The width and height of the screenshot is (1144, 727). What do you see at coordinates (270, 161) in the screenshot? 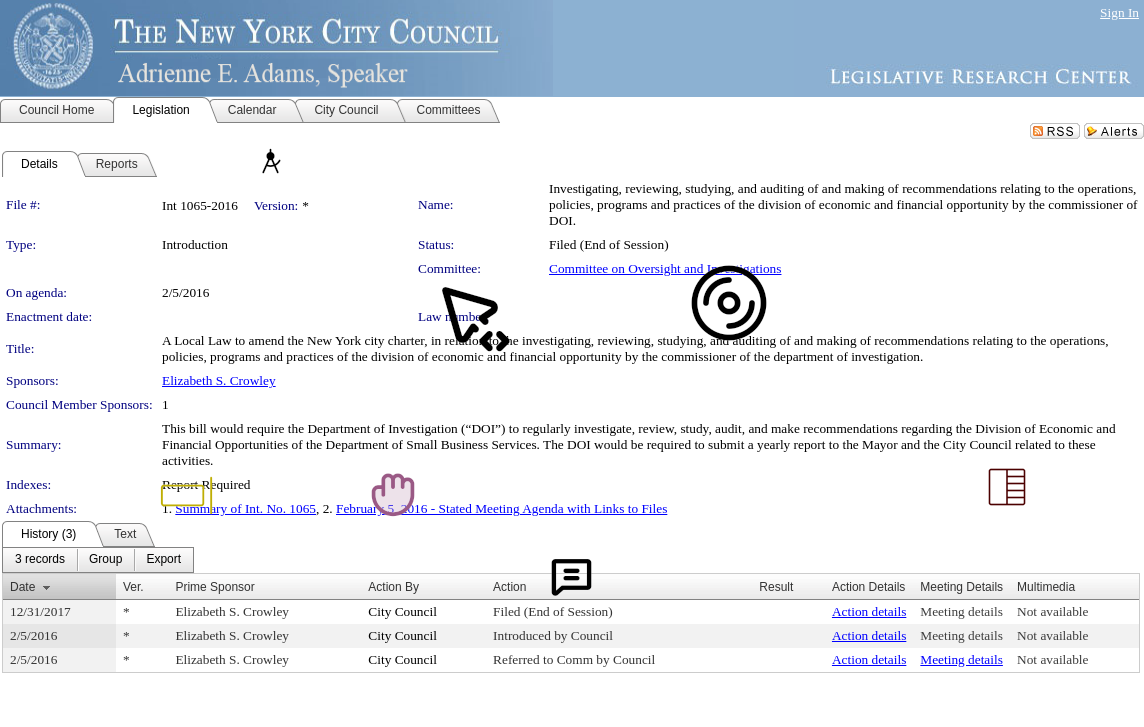
I see `access drawing or measurement tools` at bounding box center [270, 161].